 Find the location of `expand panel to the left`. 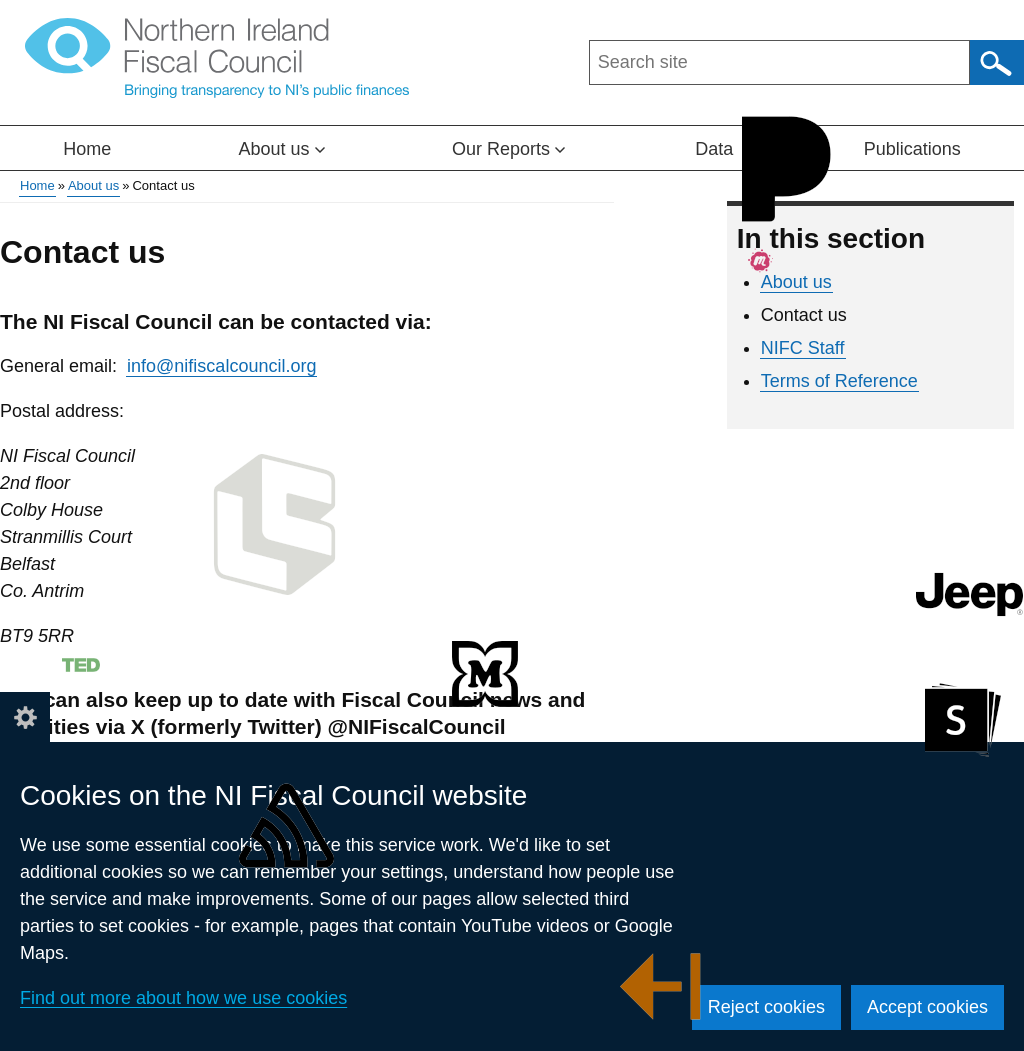

expand panel to the left is located at coordinates (662, 986).